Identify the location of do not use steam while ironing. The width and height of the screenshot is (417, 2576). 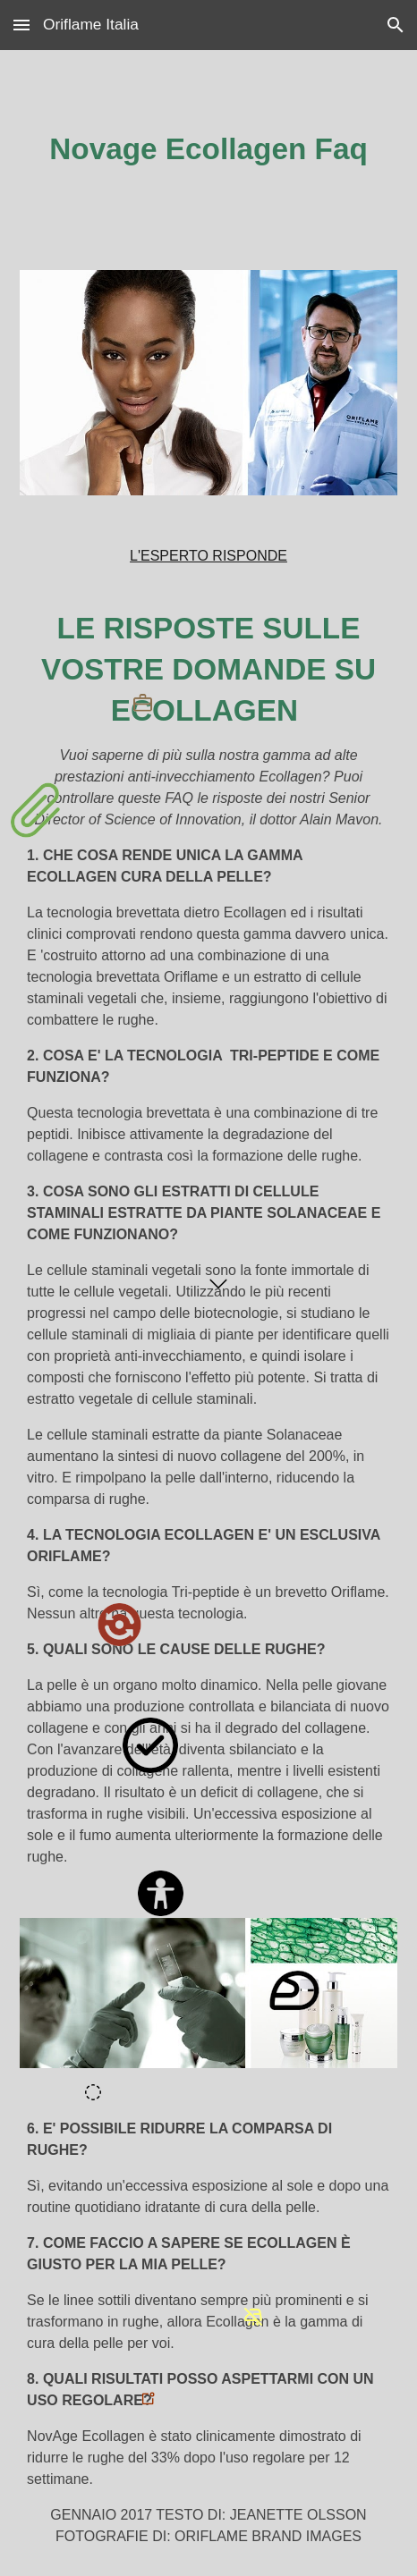
(253, 2317).